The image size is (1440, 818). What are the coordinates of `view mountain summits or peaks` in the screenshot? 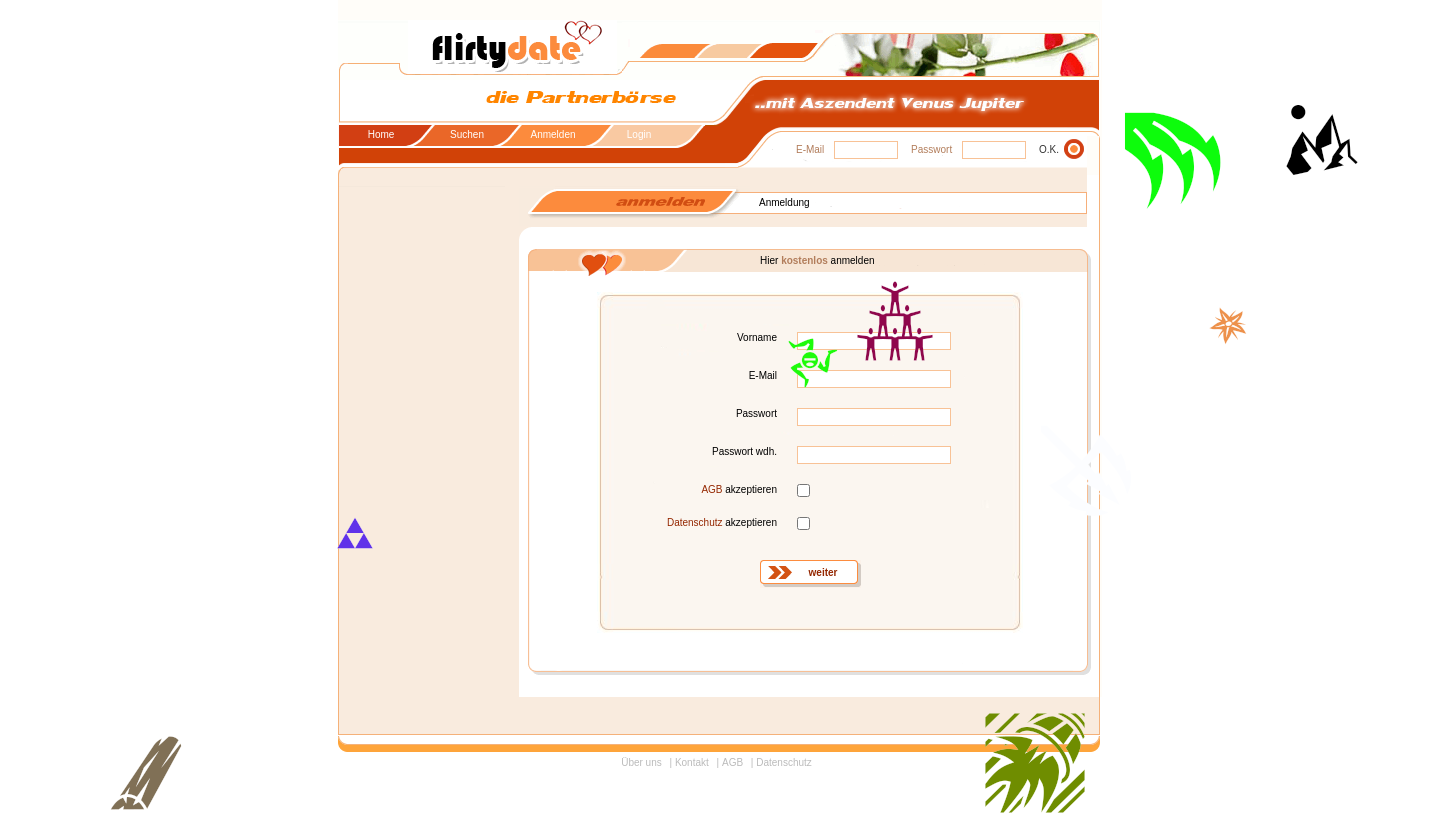 It's located at (1322, 140).